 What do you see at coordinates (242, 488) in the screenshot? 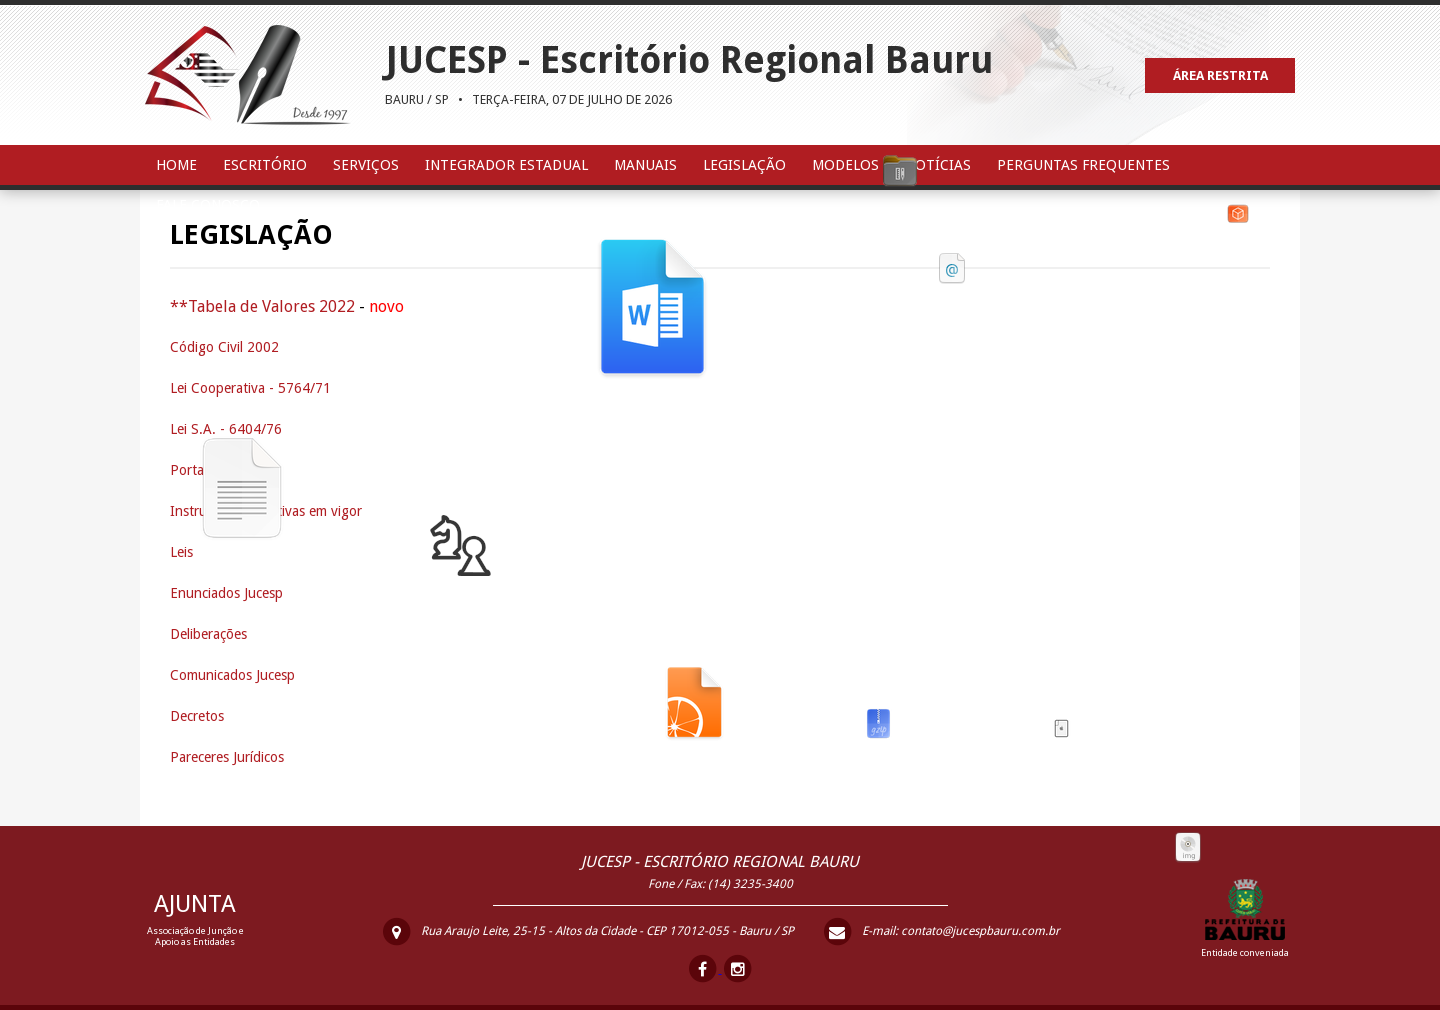
I see `open a text document` at bounding box center [242, 488].